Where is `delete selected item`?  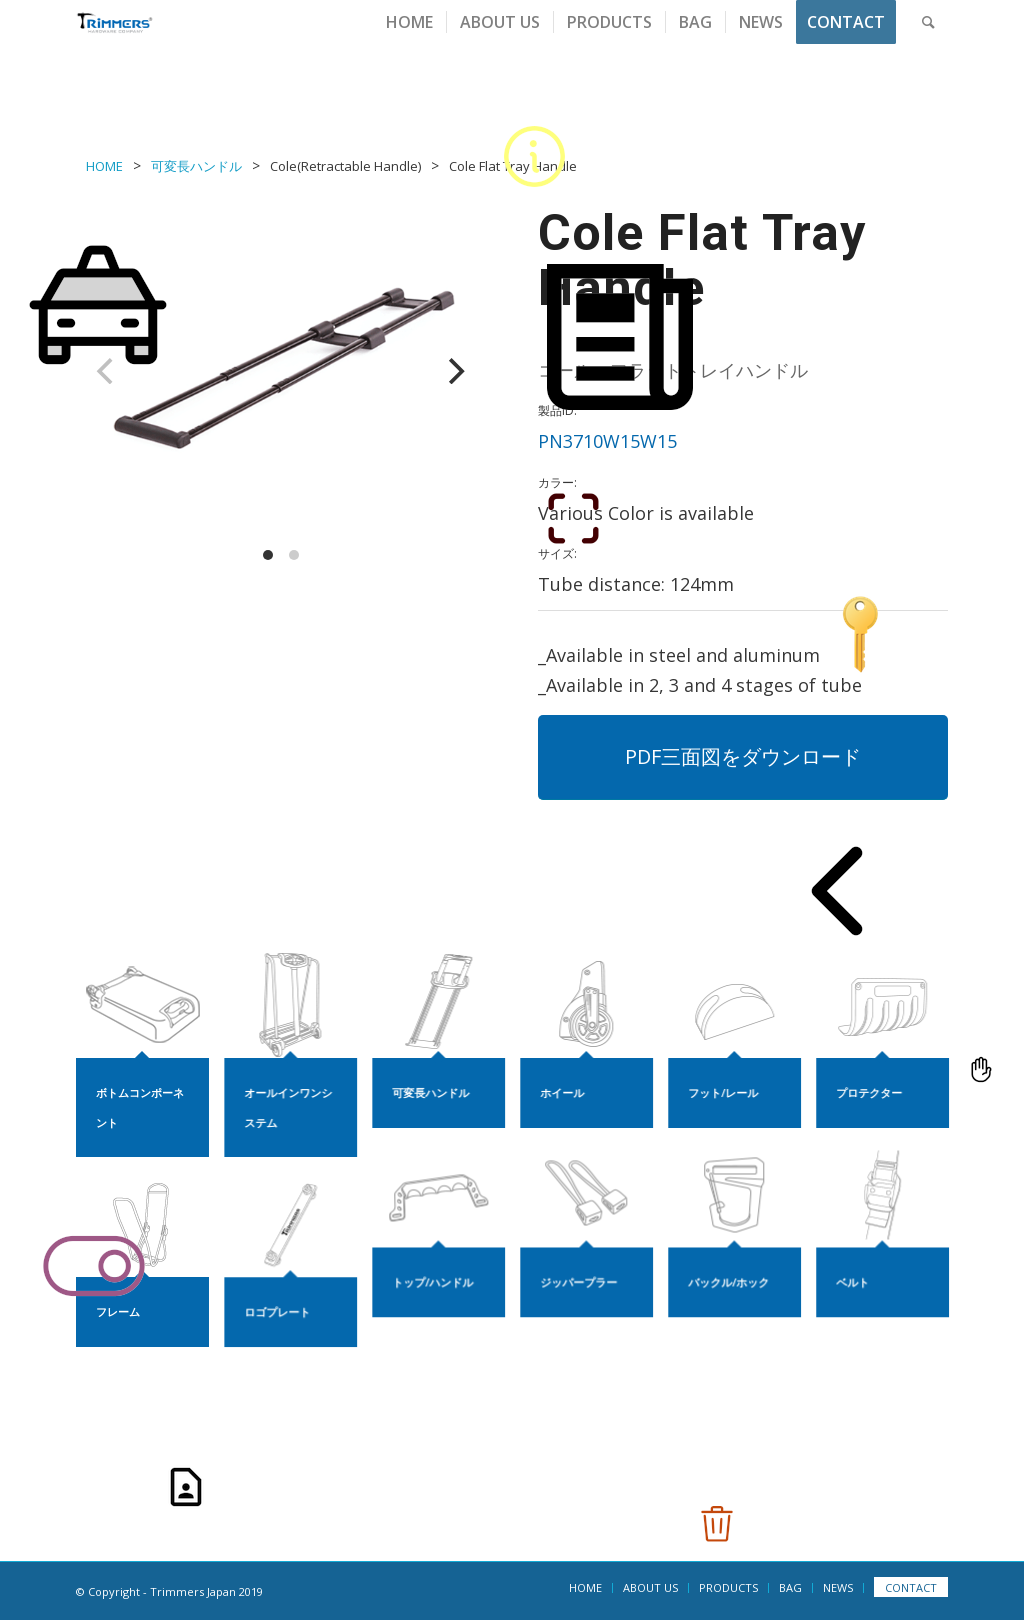 delete selected item is located at coordinates (717, 1525).